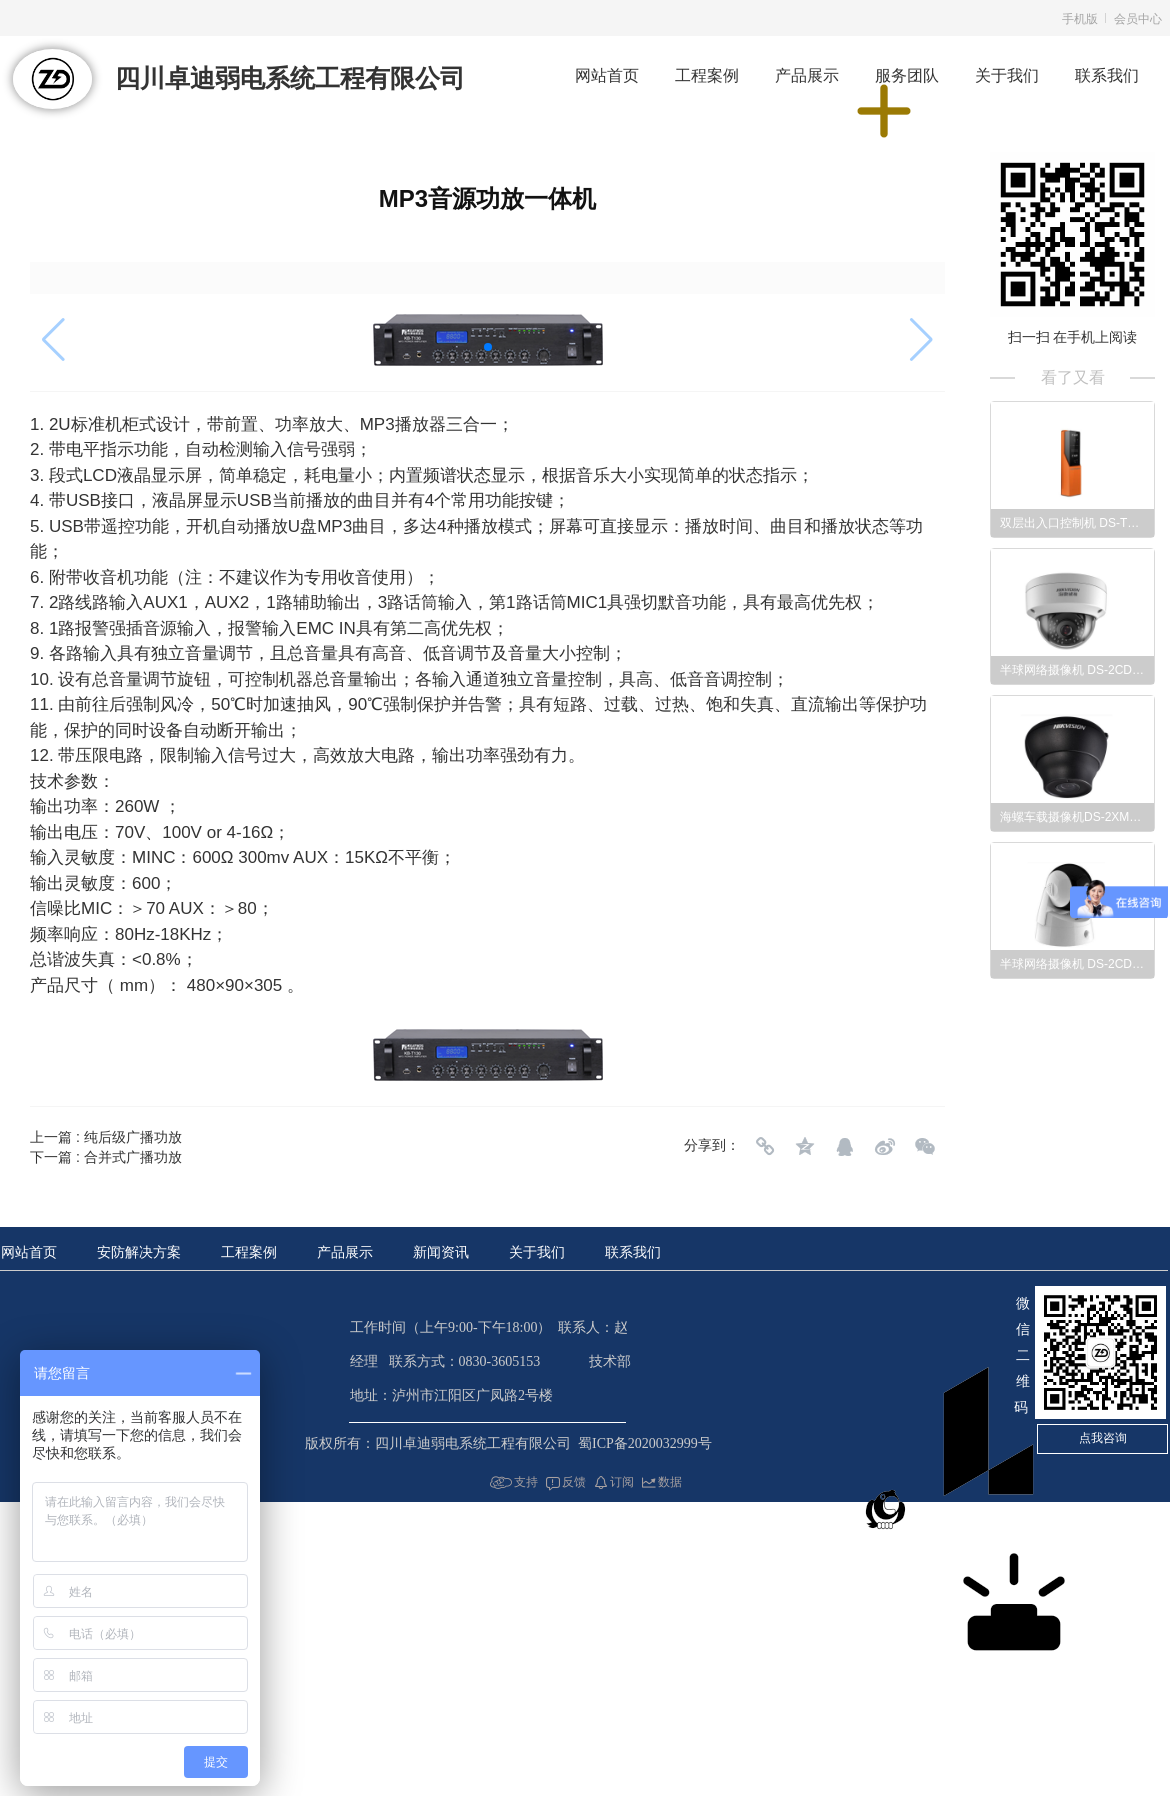  Describe the element at coordinates (885, 1509) in the screenshot. I see `themeisle brand logo` at that location.